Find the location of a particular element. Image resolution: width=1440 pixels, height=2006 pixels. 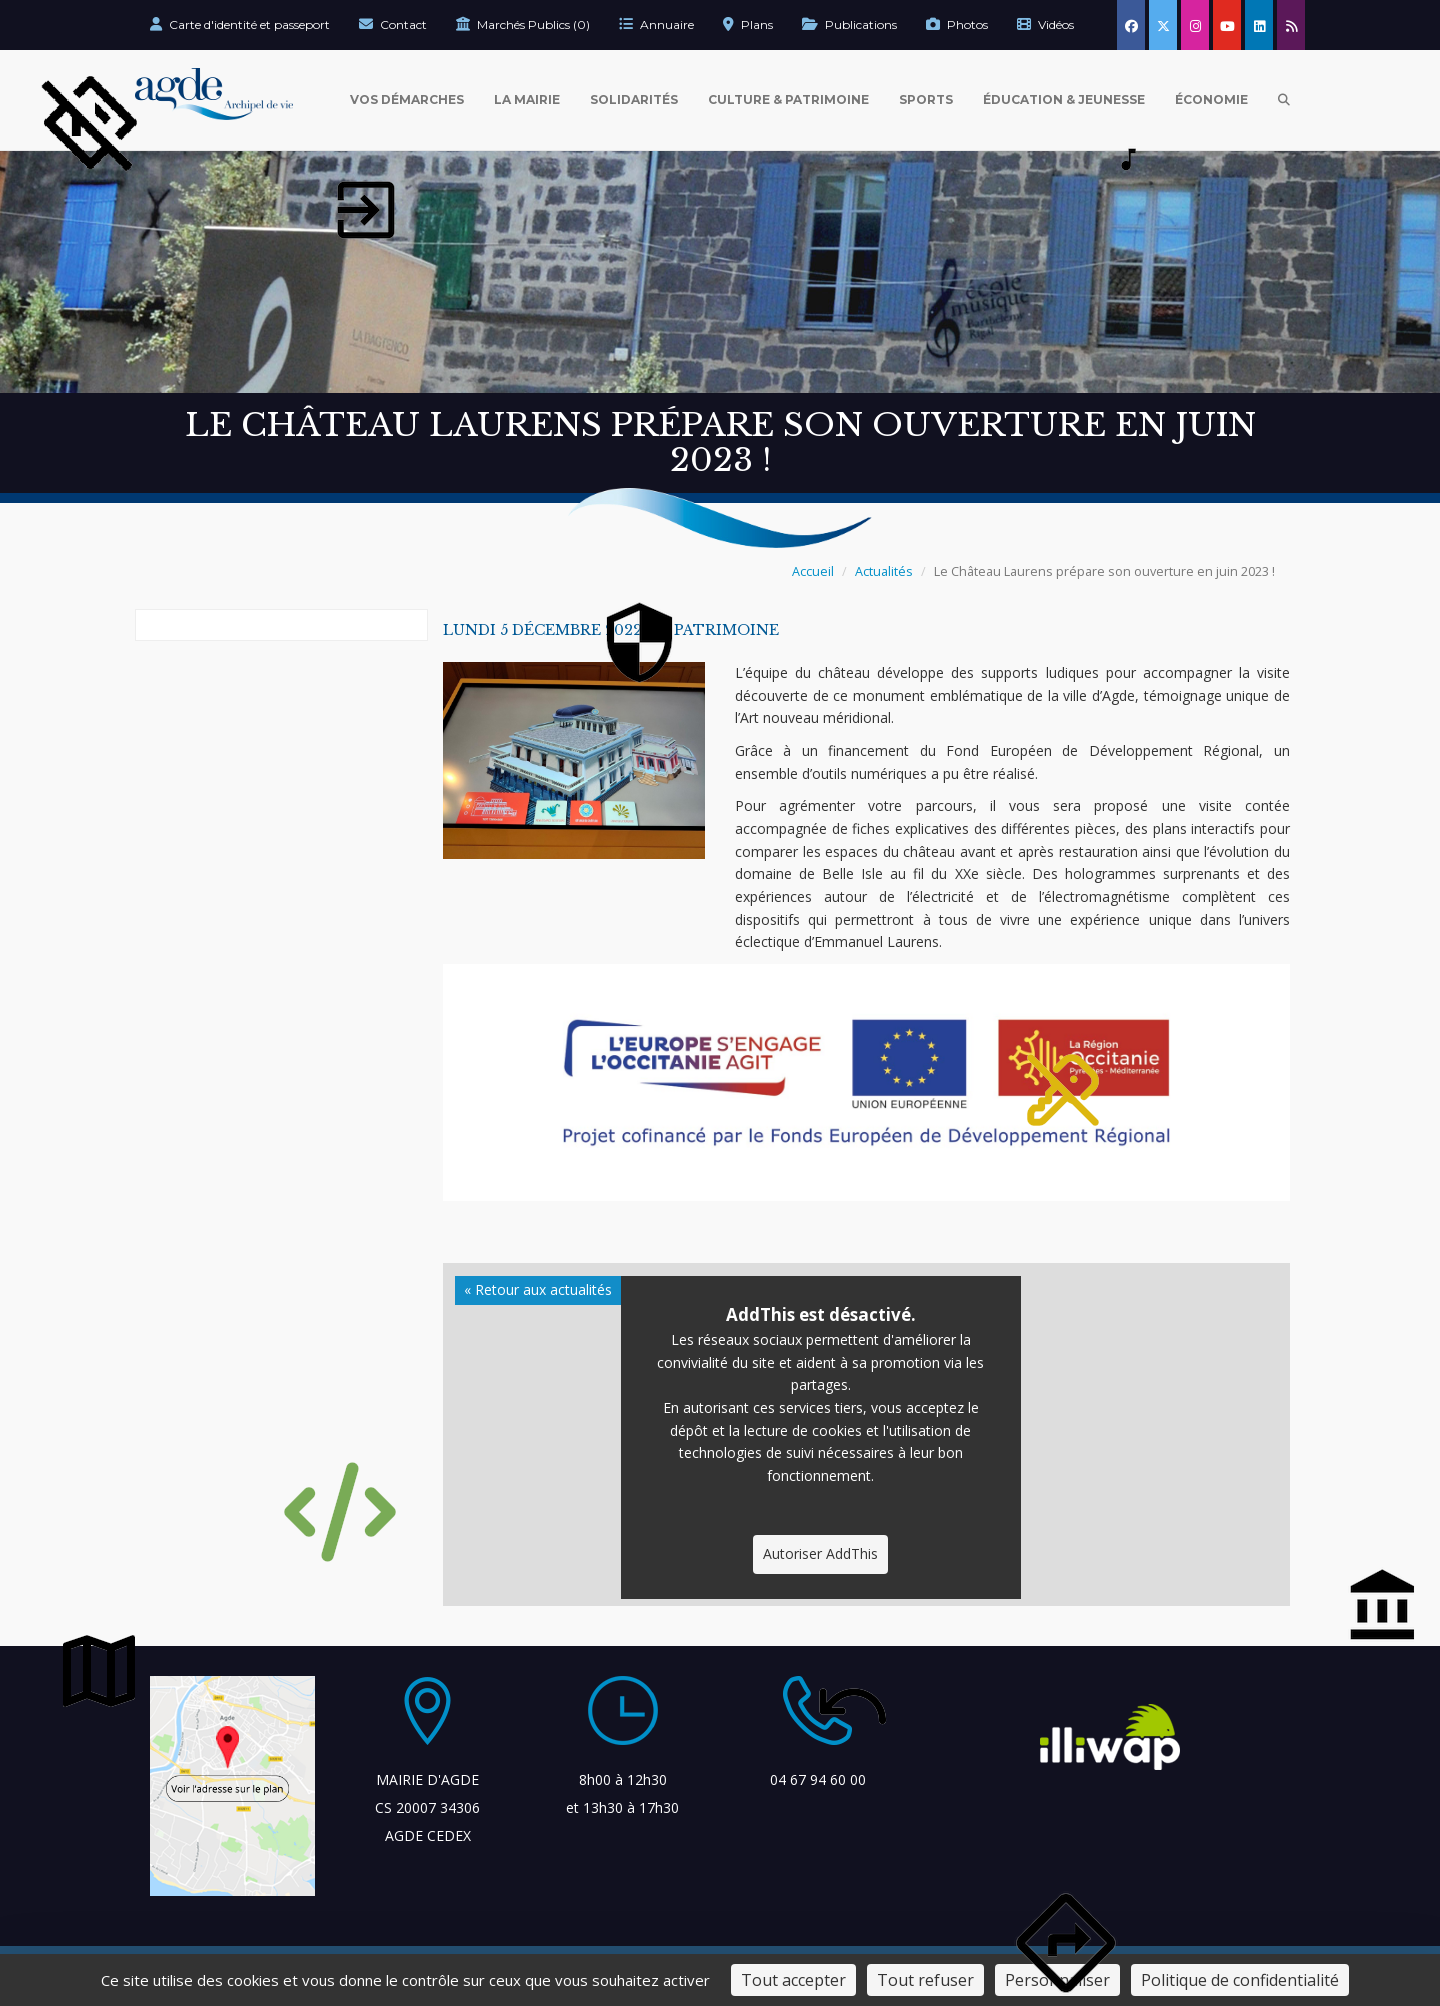

view or edit source code is located at coordinates (340, 1512).